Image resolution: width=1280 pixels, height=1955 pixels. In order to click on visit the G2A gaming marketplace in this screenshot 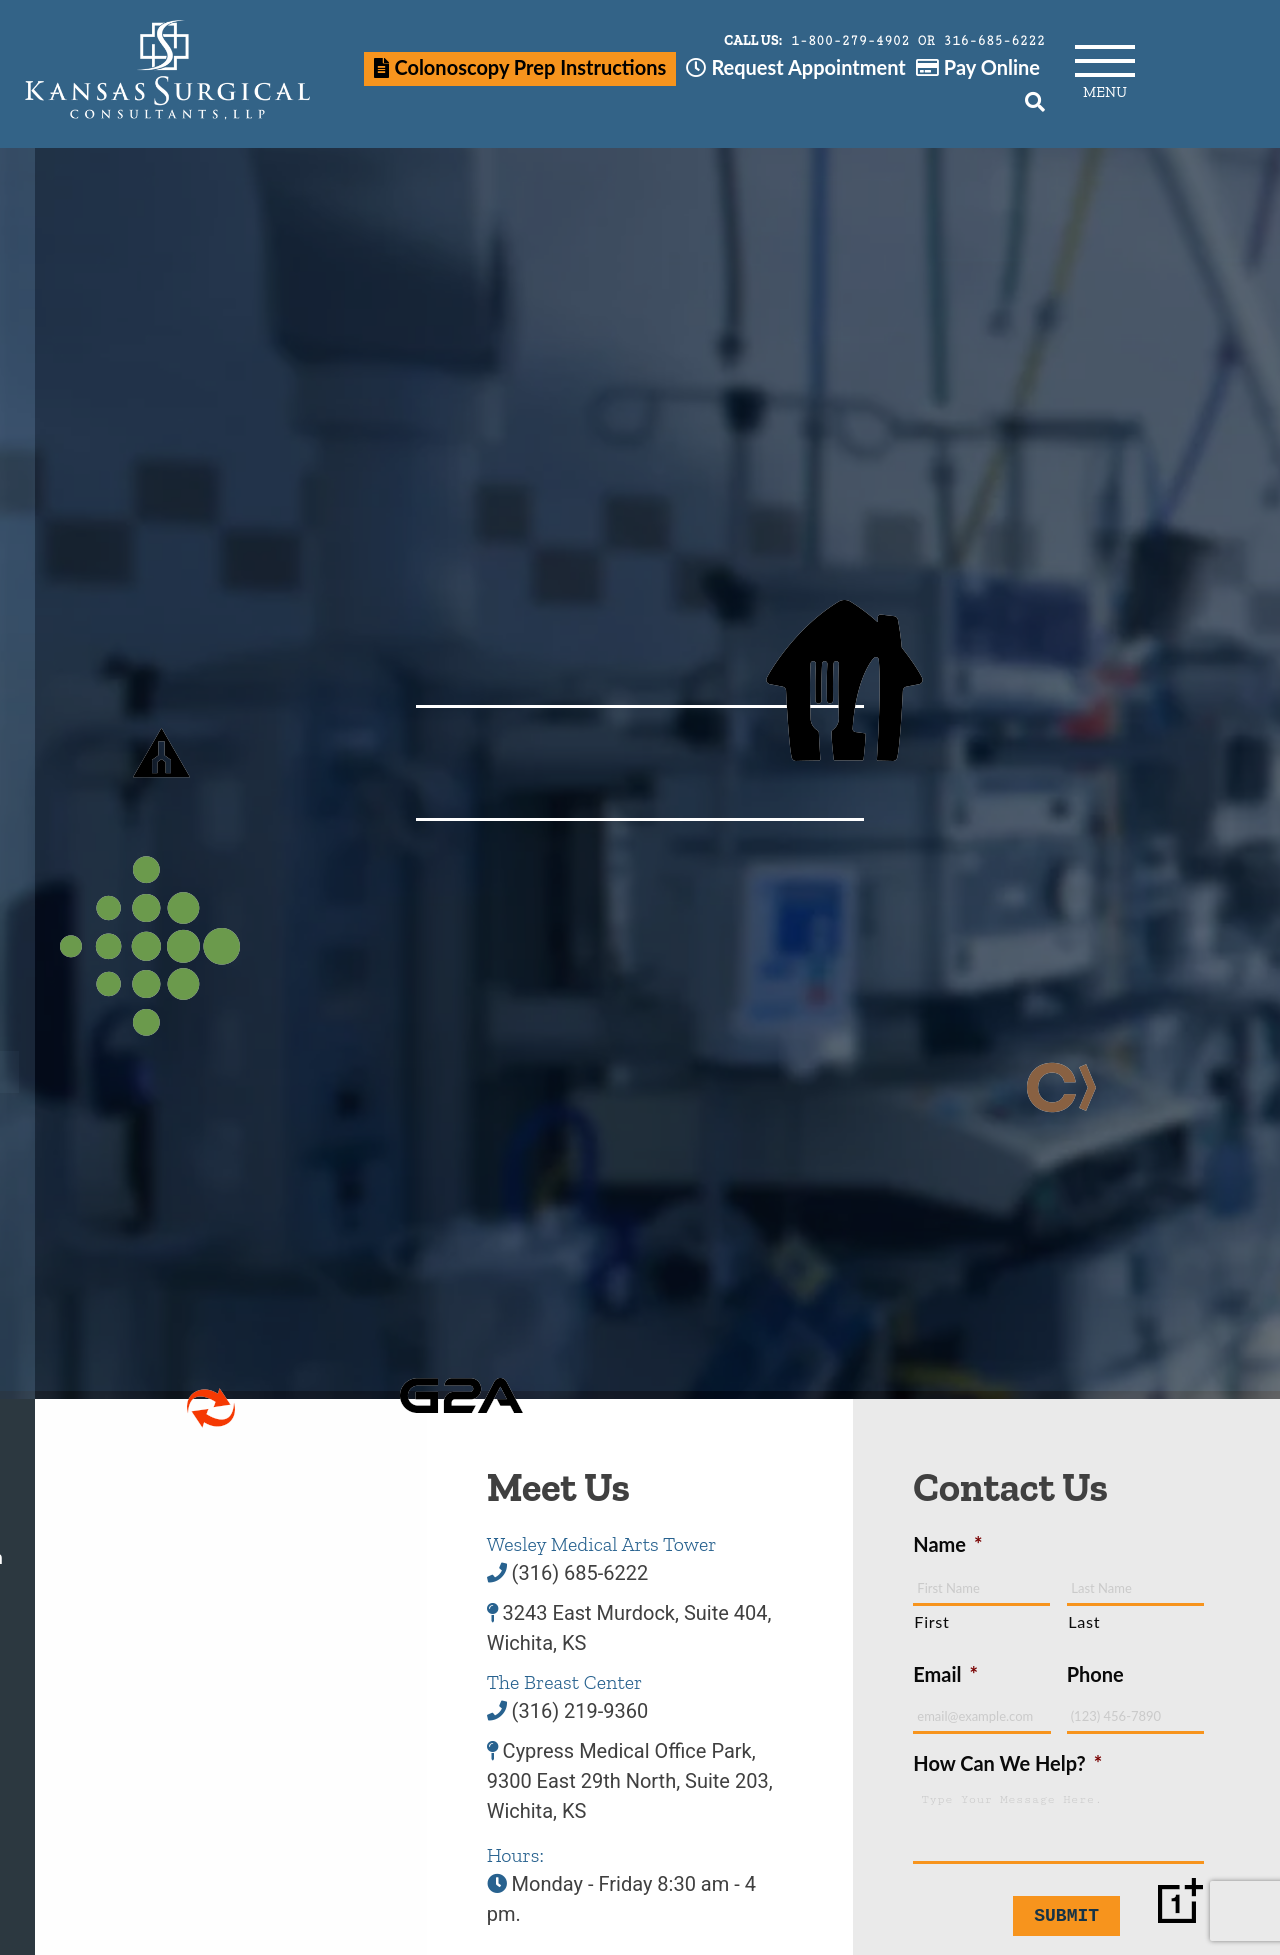, I will do `click(461, 1395)`.